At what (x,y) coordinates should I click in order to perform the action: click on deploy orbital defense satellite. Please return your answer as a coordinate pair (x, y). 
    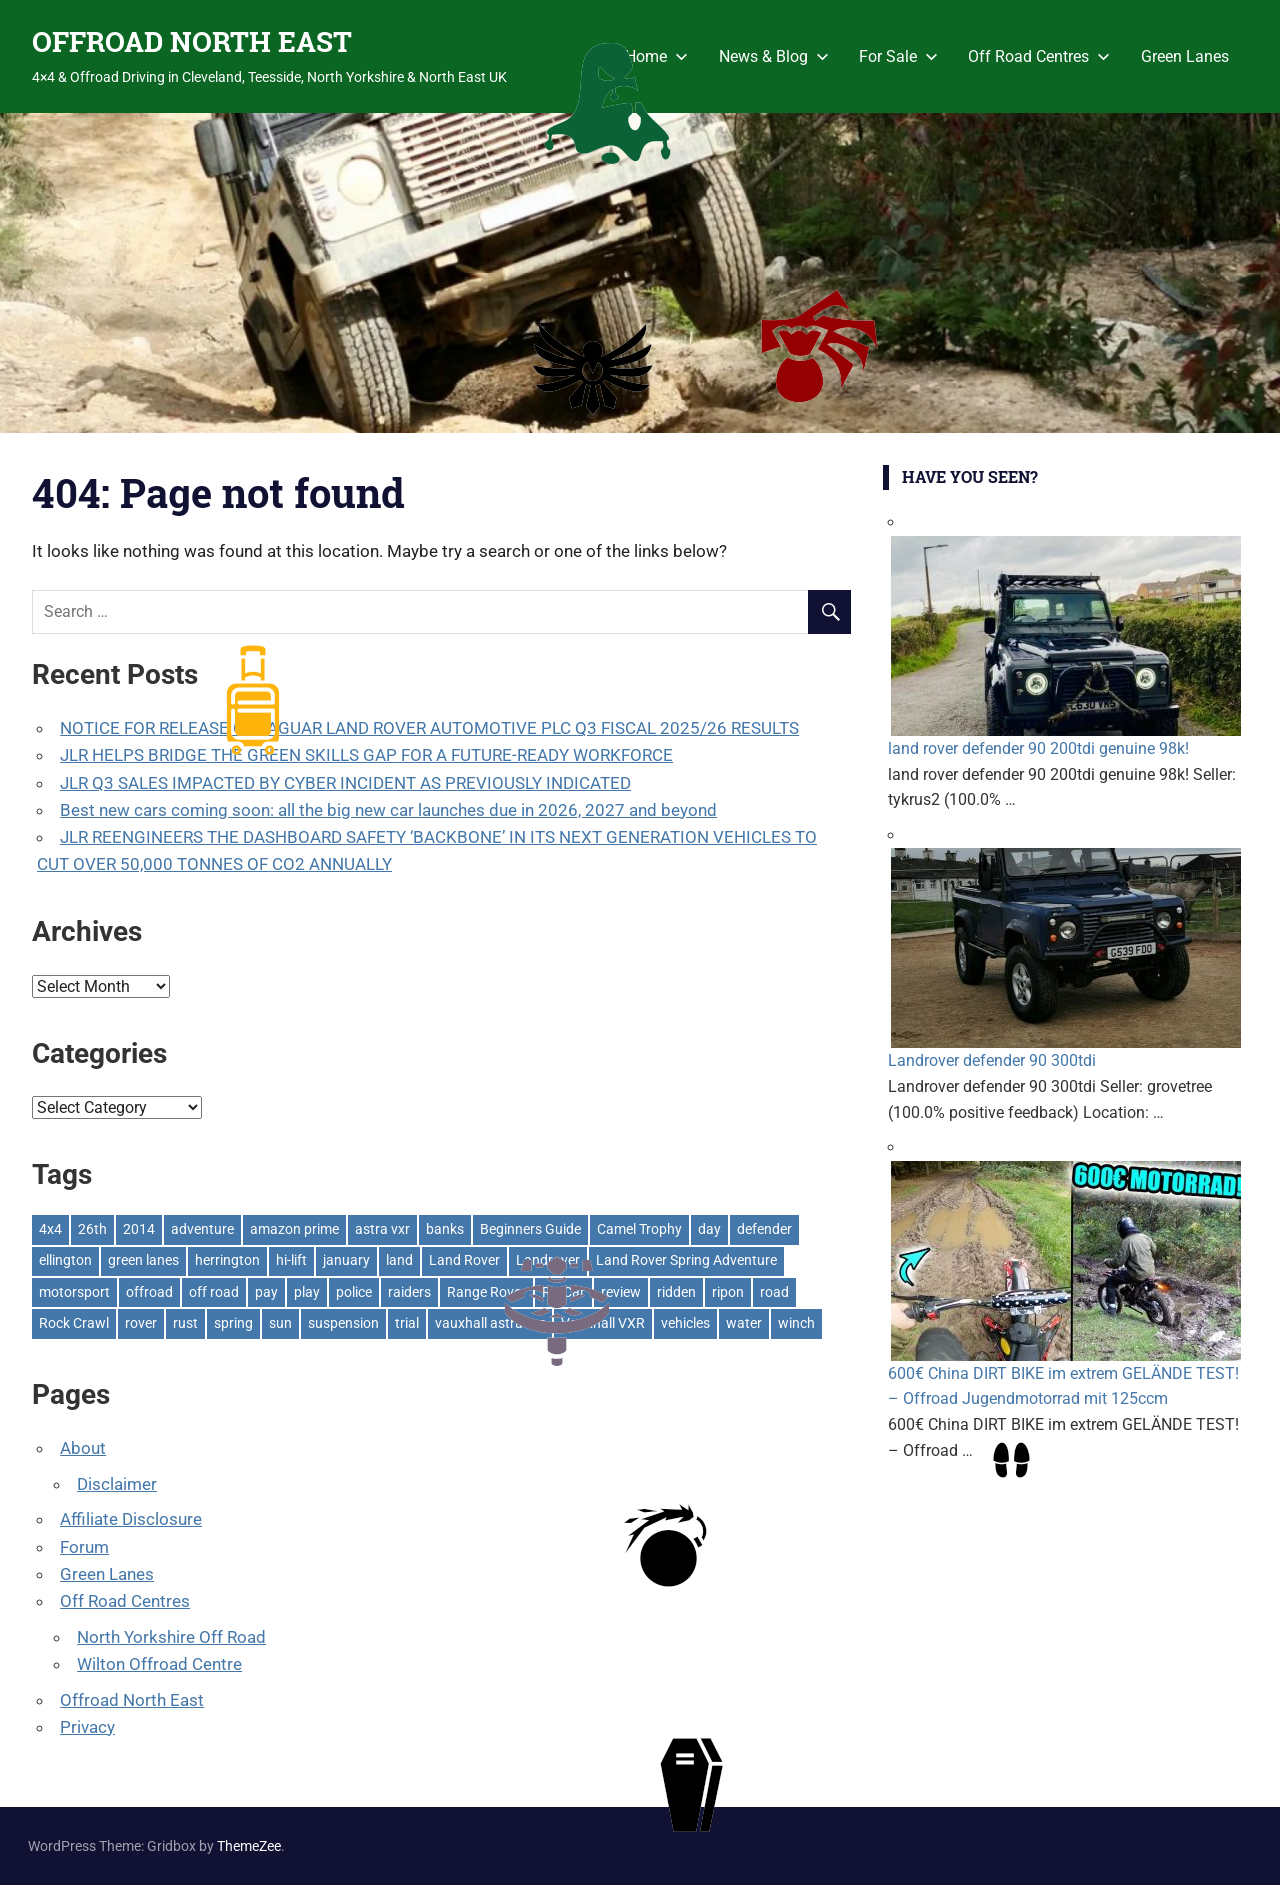
    Looking at the image, I should click on (557, 1312).